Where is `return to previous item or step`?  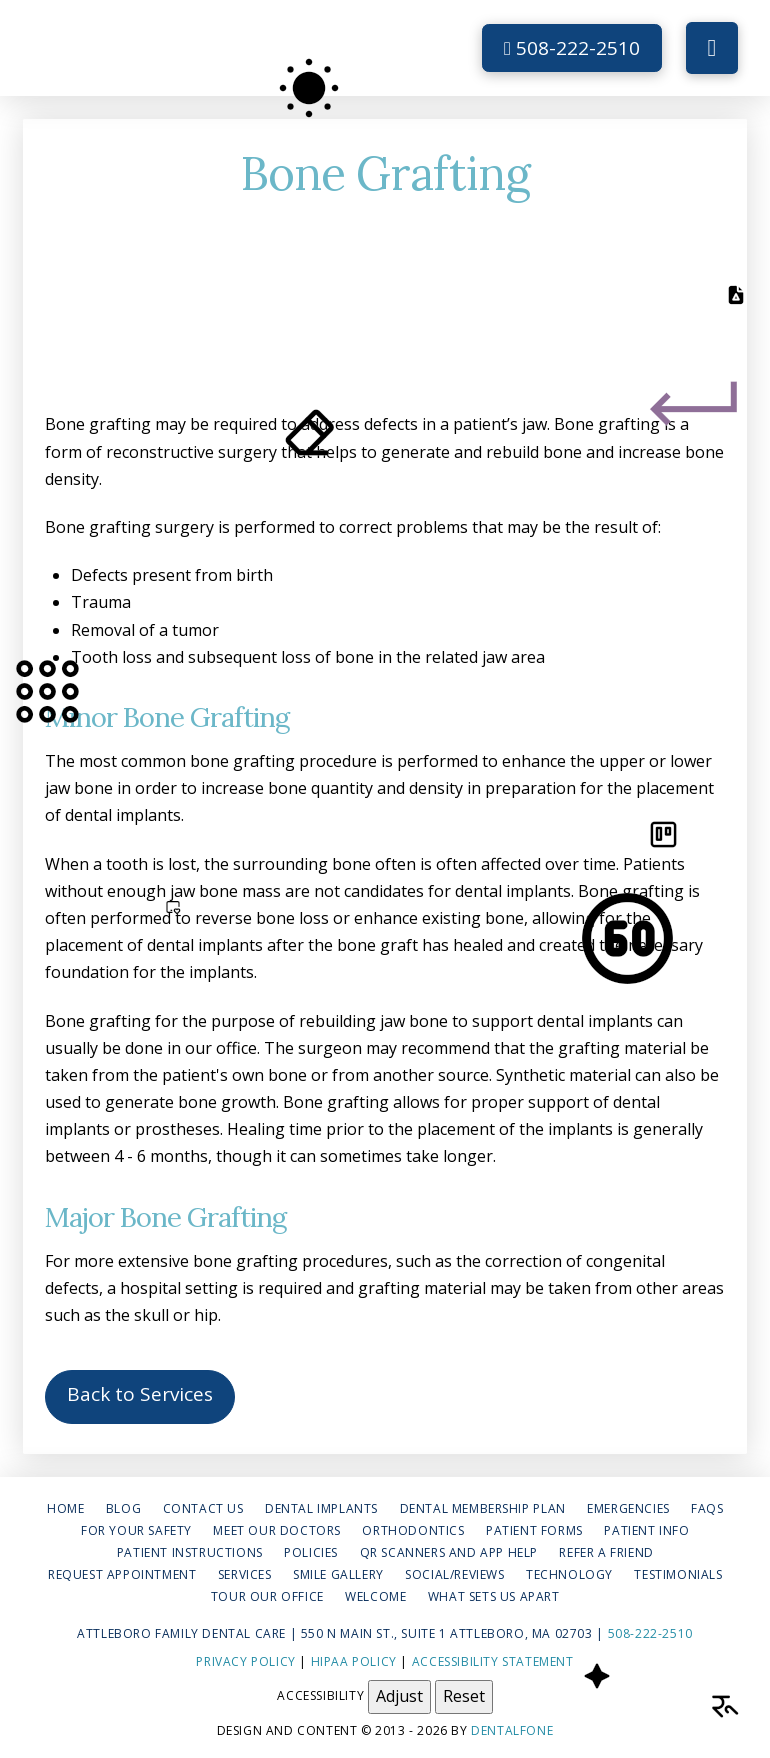 return to previous item or step is located at coordinates (694, 403).